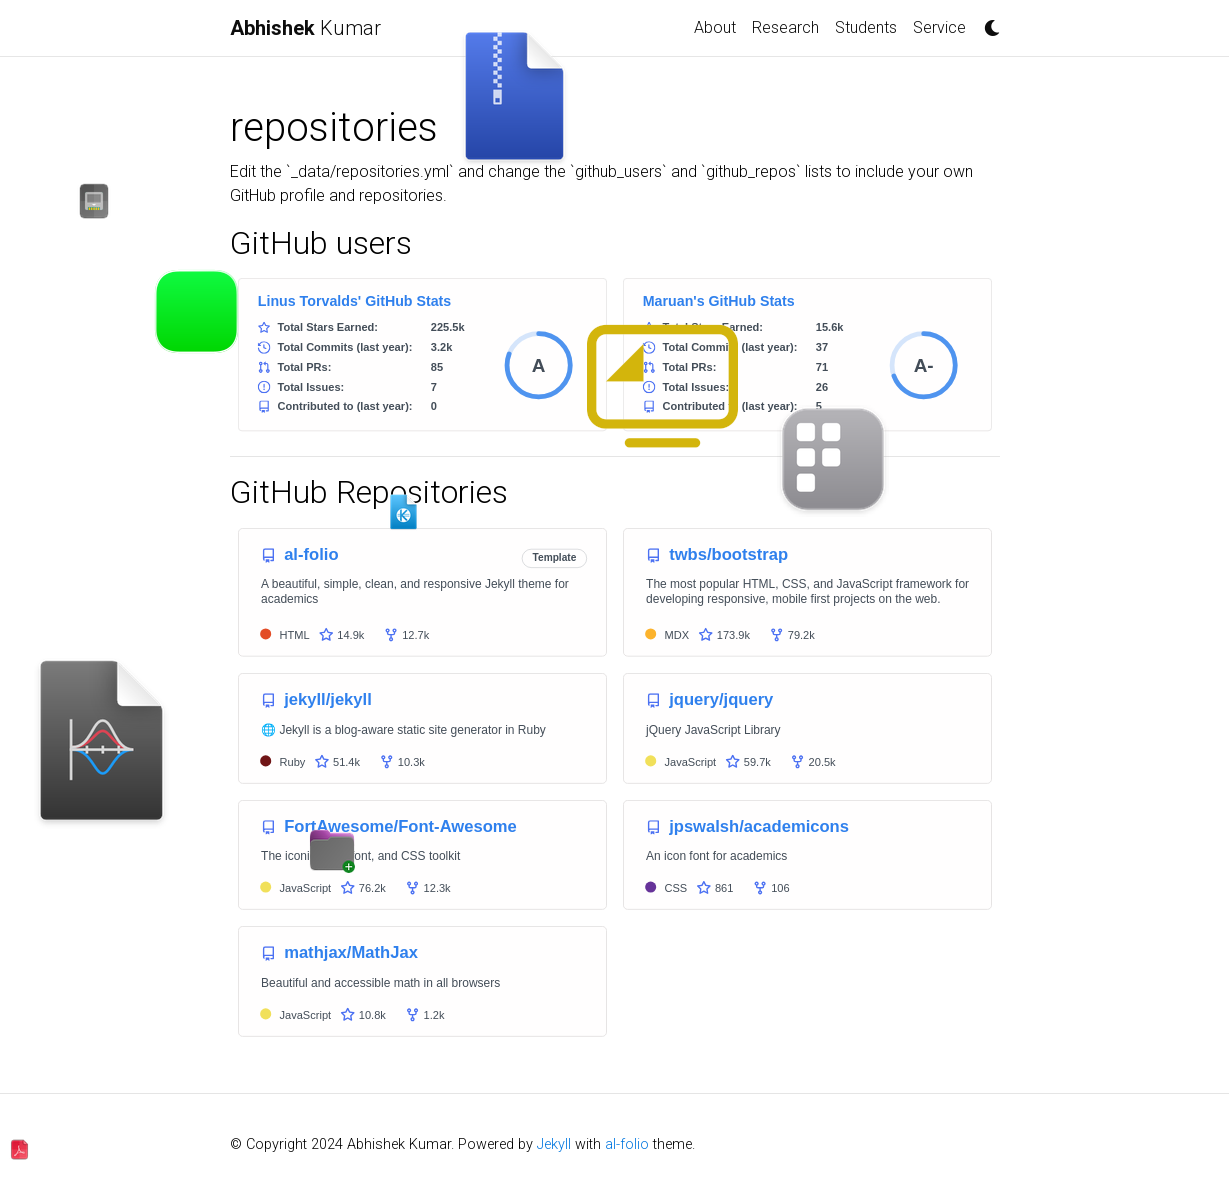  What do you see at coordinates (662, 381) in the screenshot?
I see `change desktop wallpaper settings` at bounding box center [662, 381].